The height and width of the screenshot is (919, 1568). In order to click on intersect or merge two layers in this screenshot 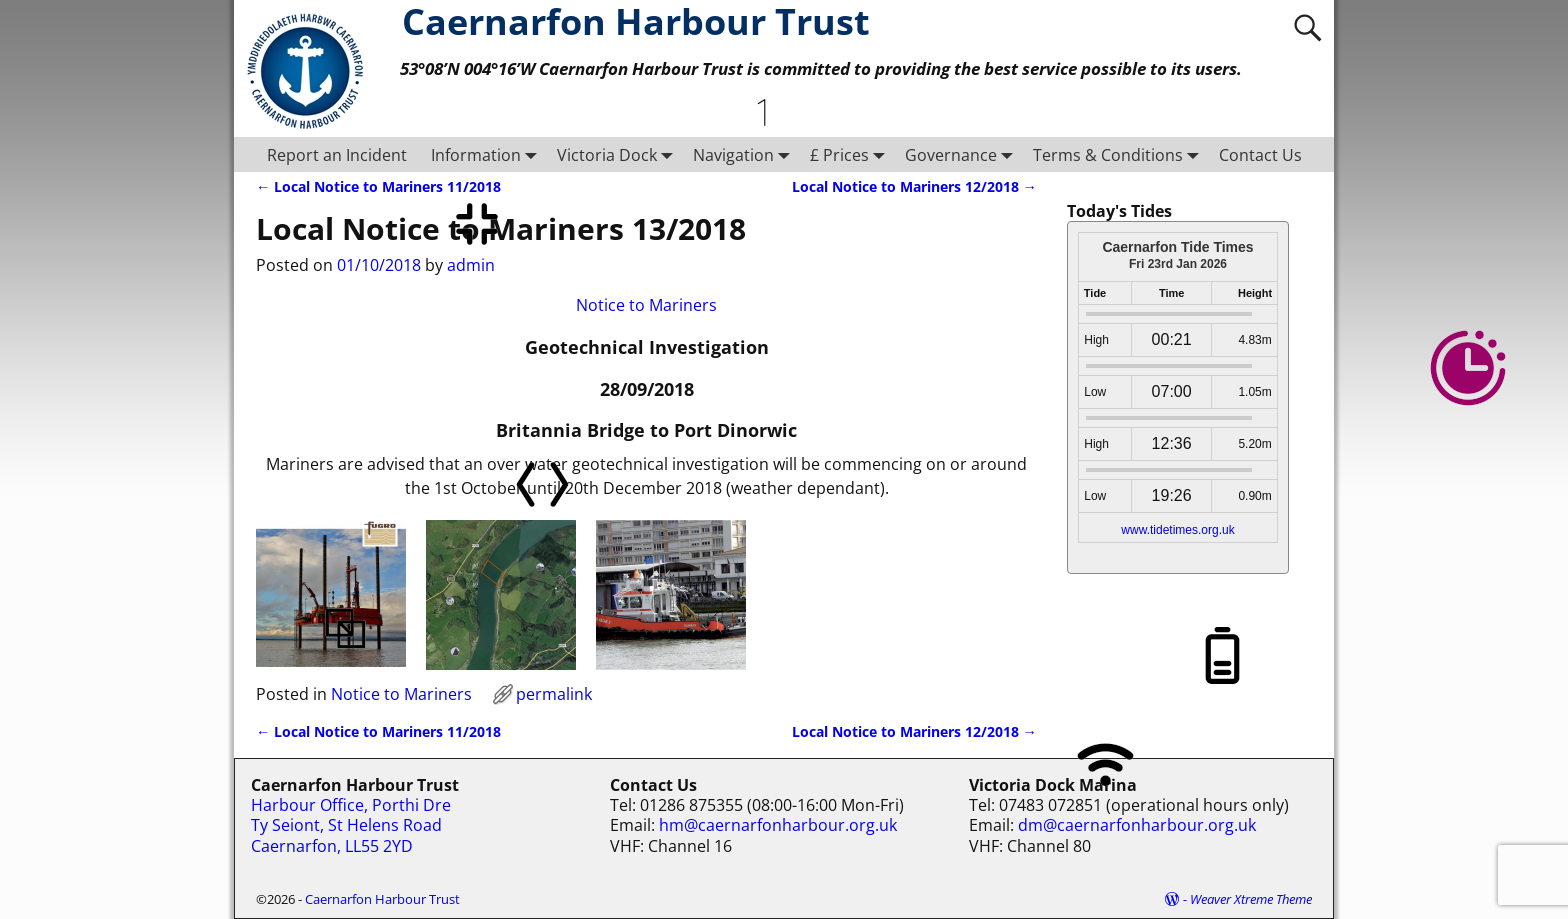, I will do `click(345, 628)`.